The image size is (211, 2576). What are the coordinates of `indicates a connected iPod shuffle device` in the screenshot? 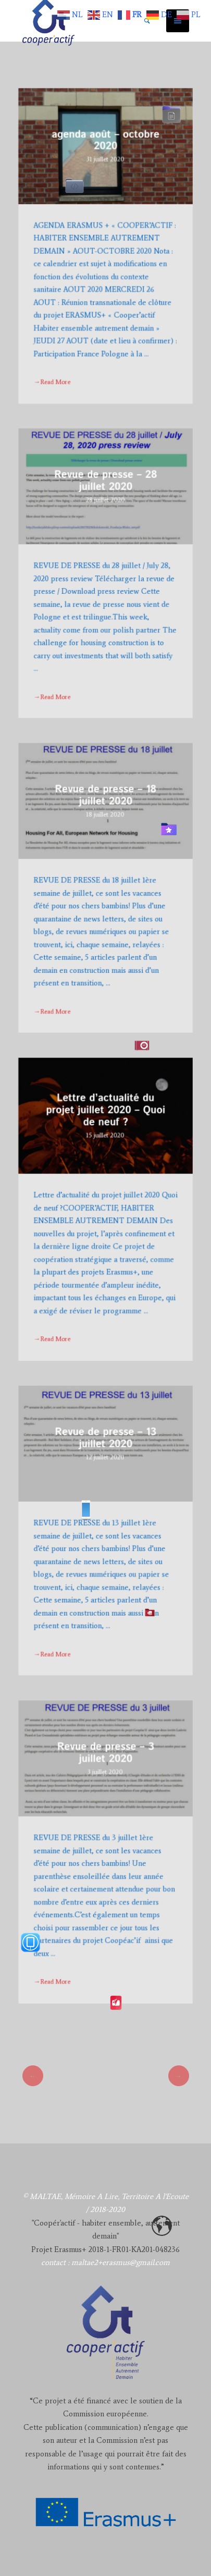 It's located at (142, 1043).